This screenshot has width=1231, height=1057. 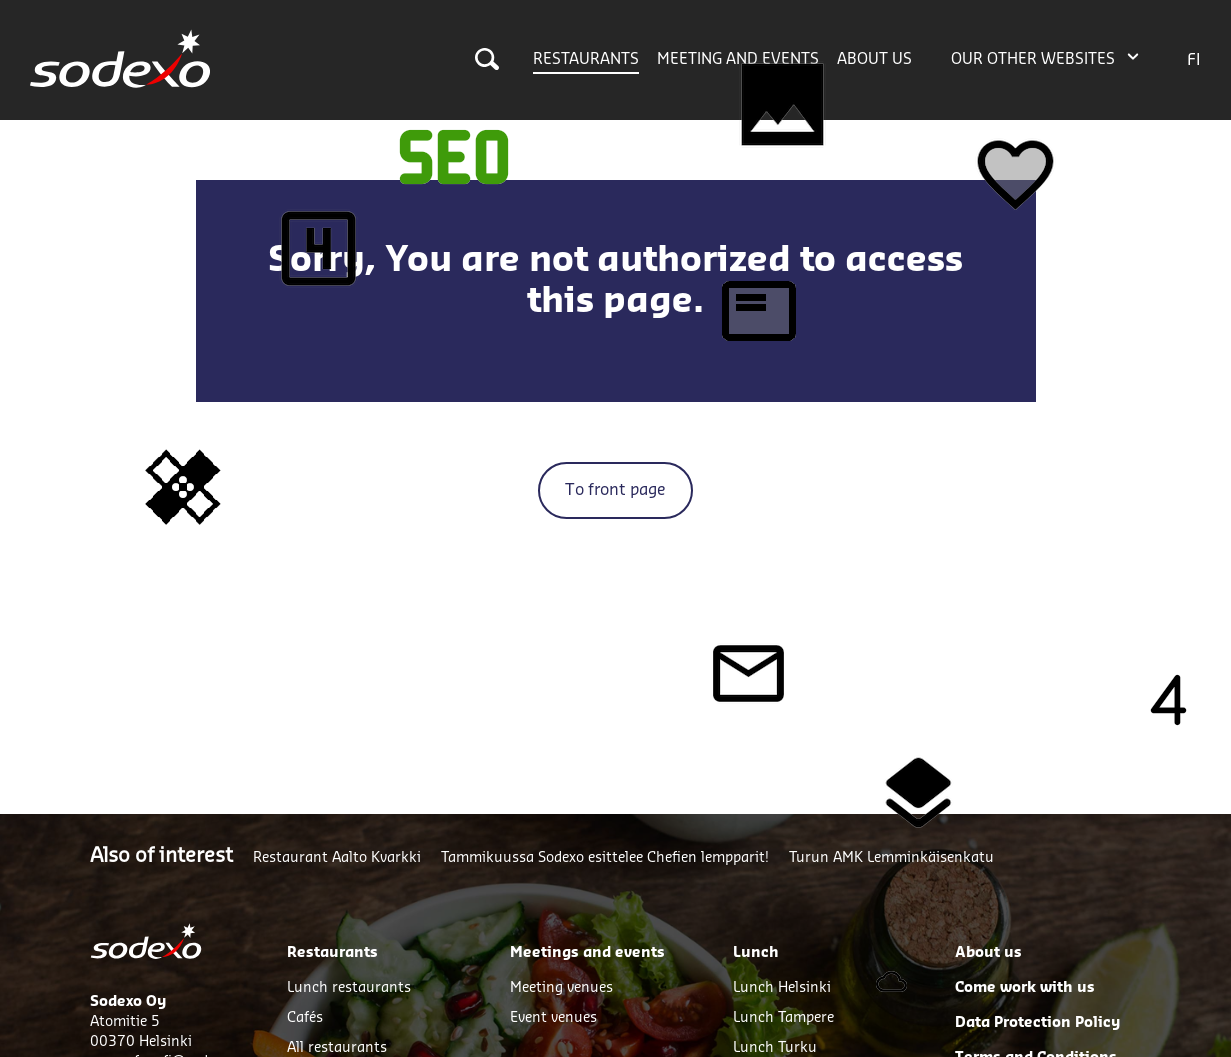 I want to click on add to favorites, so click(x=1015, y=174).